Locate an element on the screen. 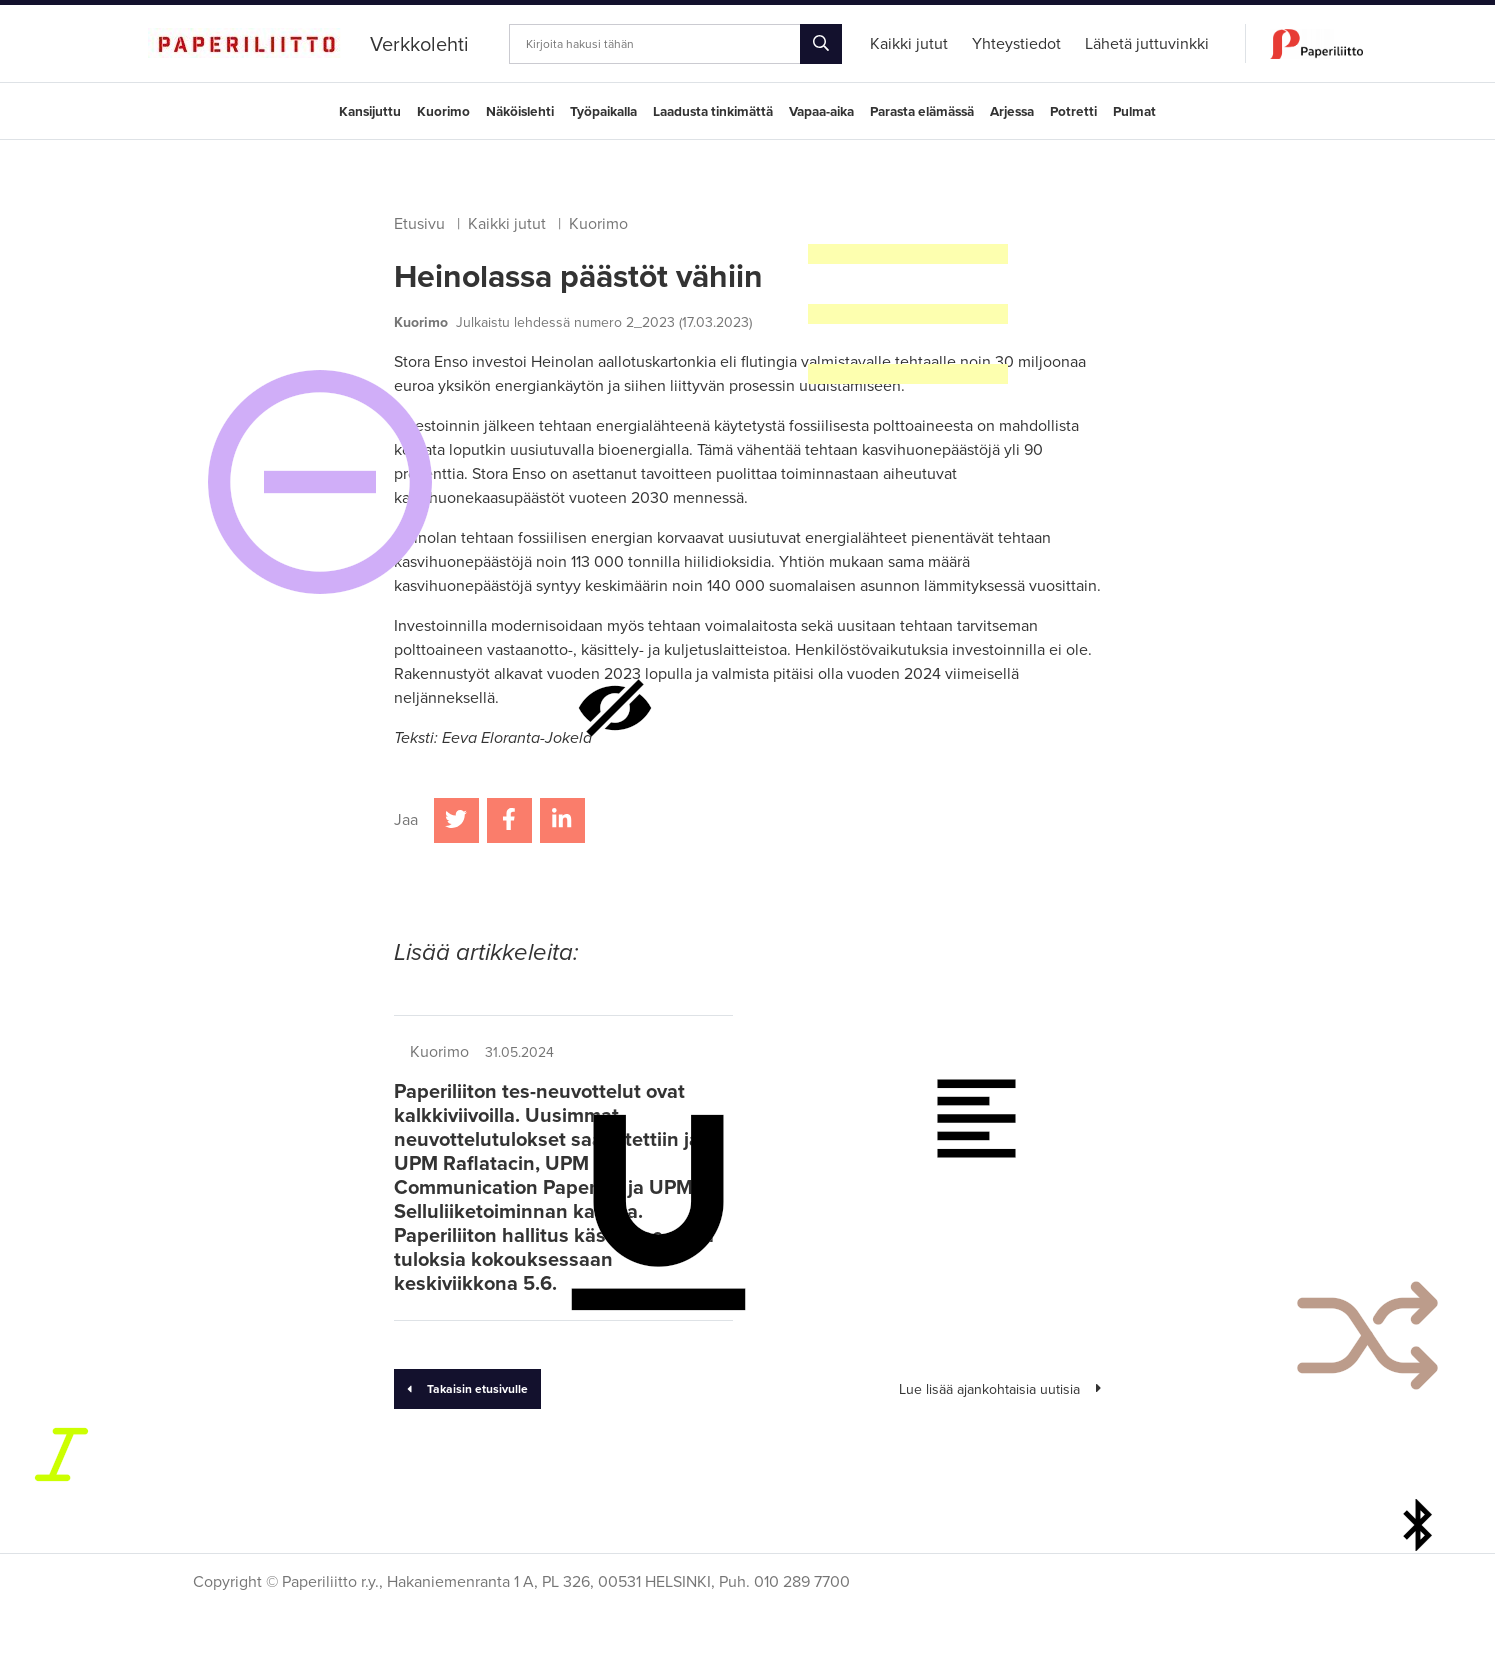 This screenshot has height=1658, width=1495. shuffle playlist or queue order is located at coordinates (1367, 1335).